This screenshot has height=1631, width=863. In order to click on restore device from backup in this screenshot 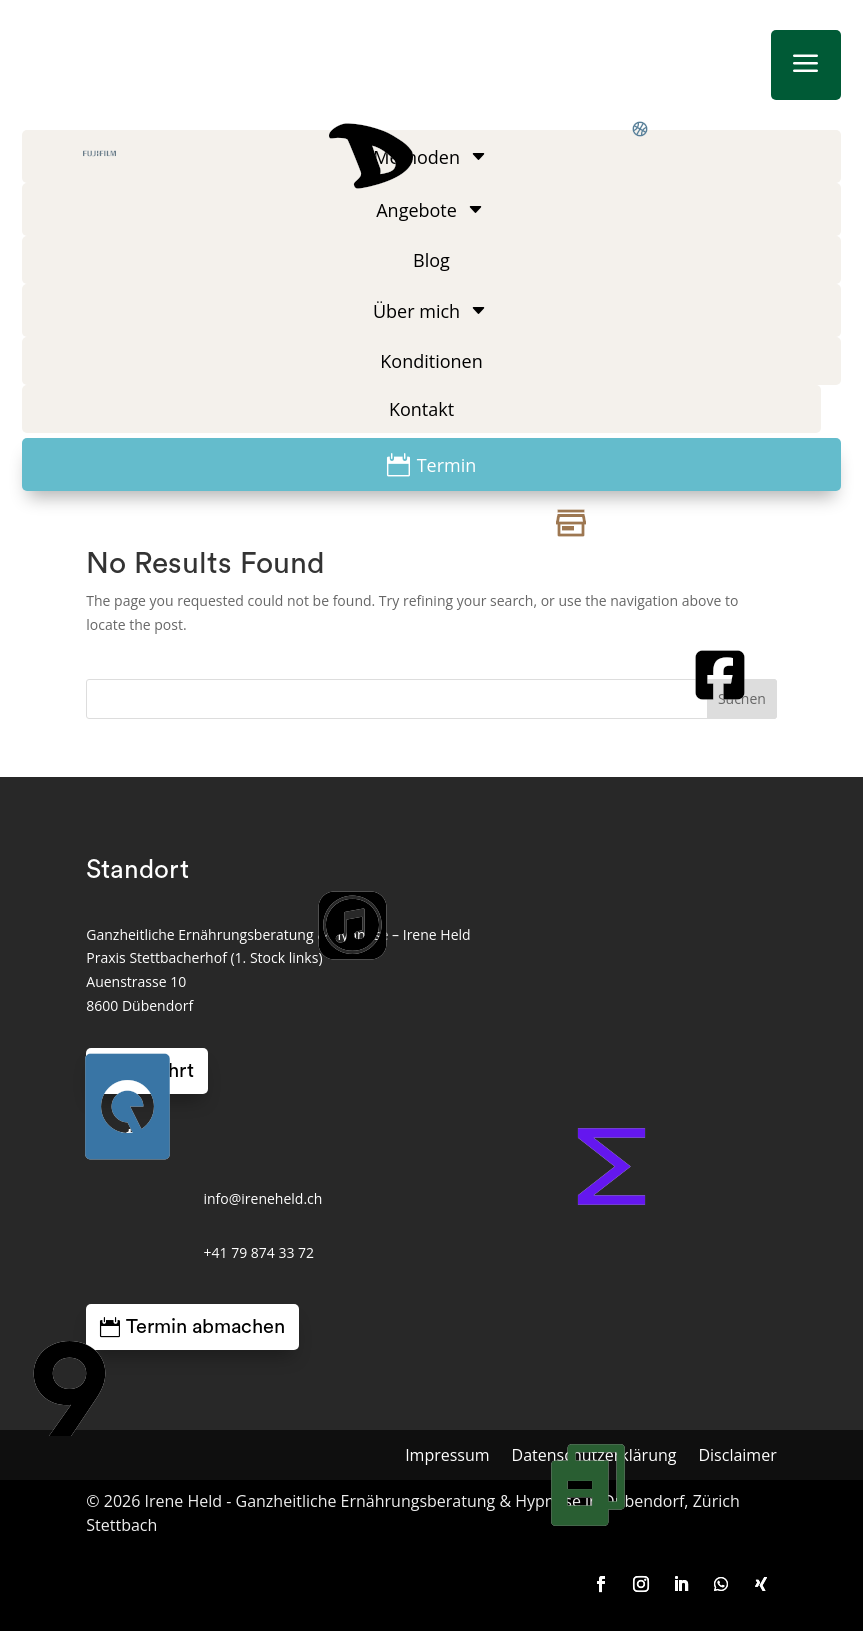, I will do `click(127, 1106)`.